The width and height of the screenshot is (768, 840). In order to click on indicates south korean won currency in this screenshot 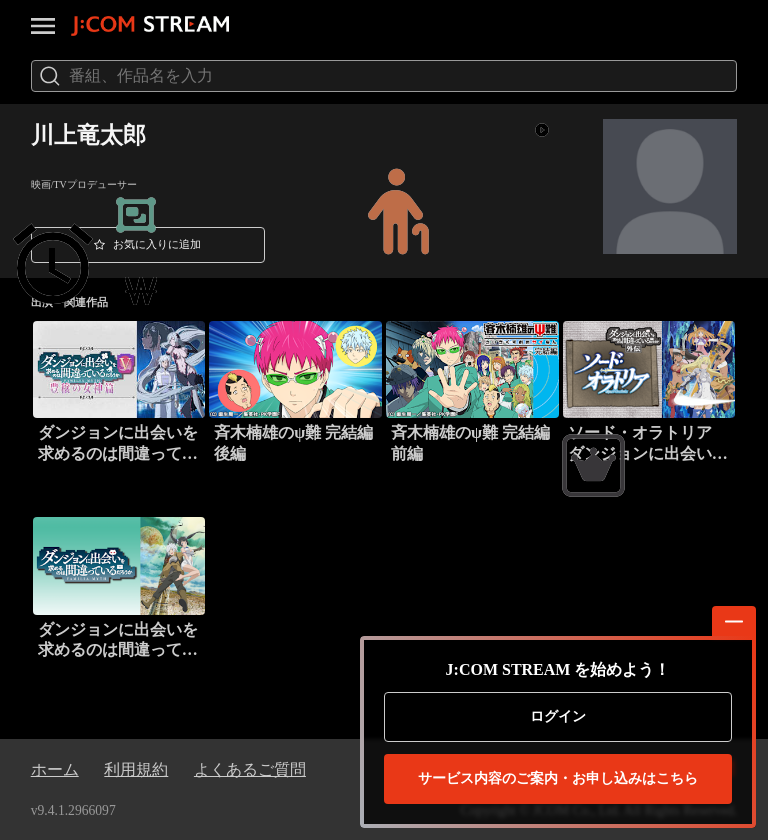, I will do `click(141, 291)`.